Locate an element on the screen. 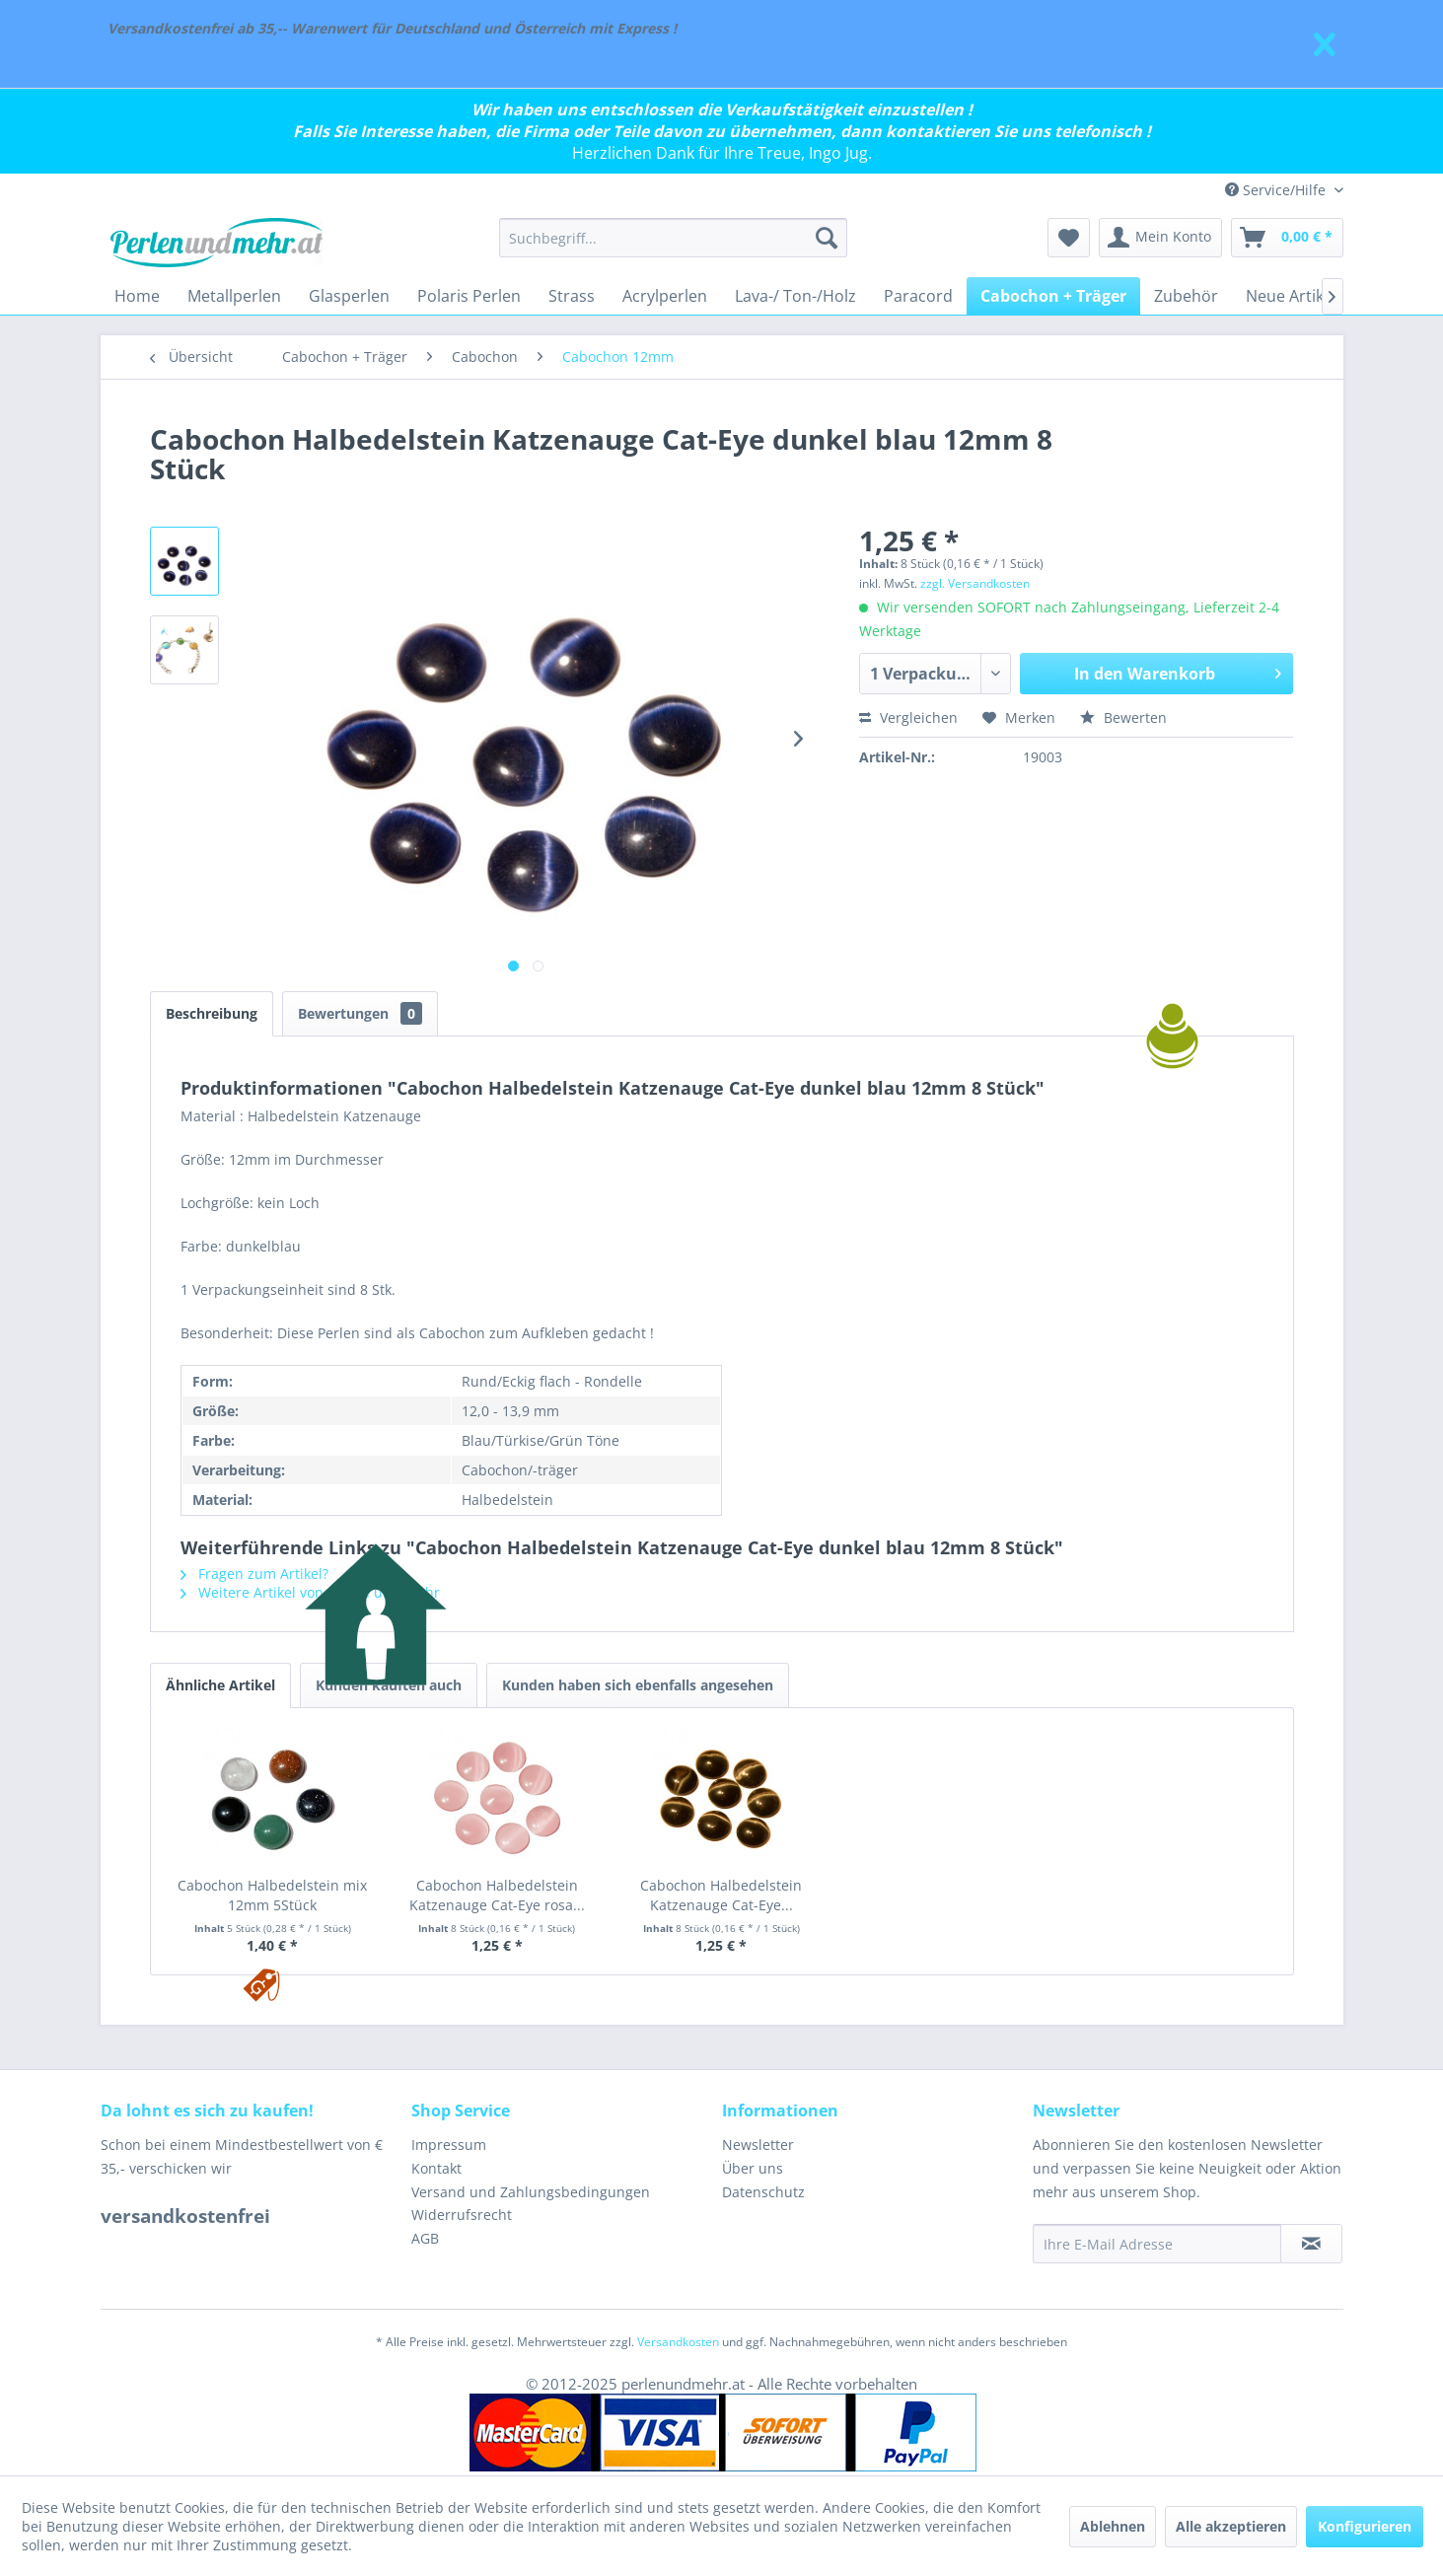  browse or purchase fragrances is located at coordinates (1172, 1036).